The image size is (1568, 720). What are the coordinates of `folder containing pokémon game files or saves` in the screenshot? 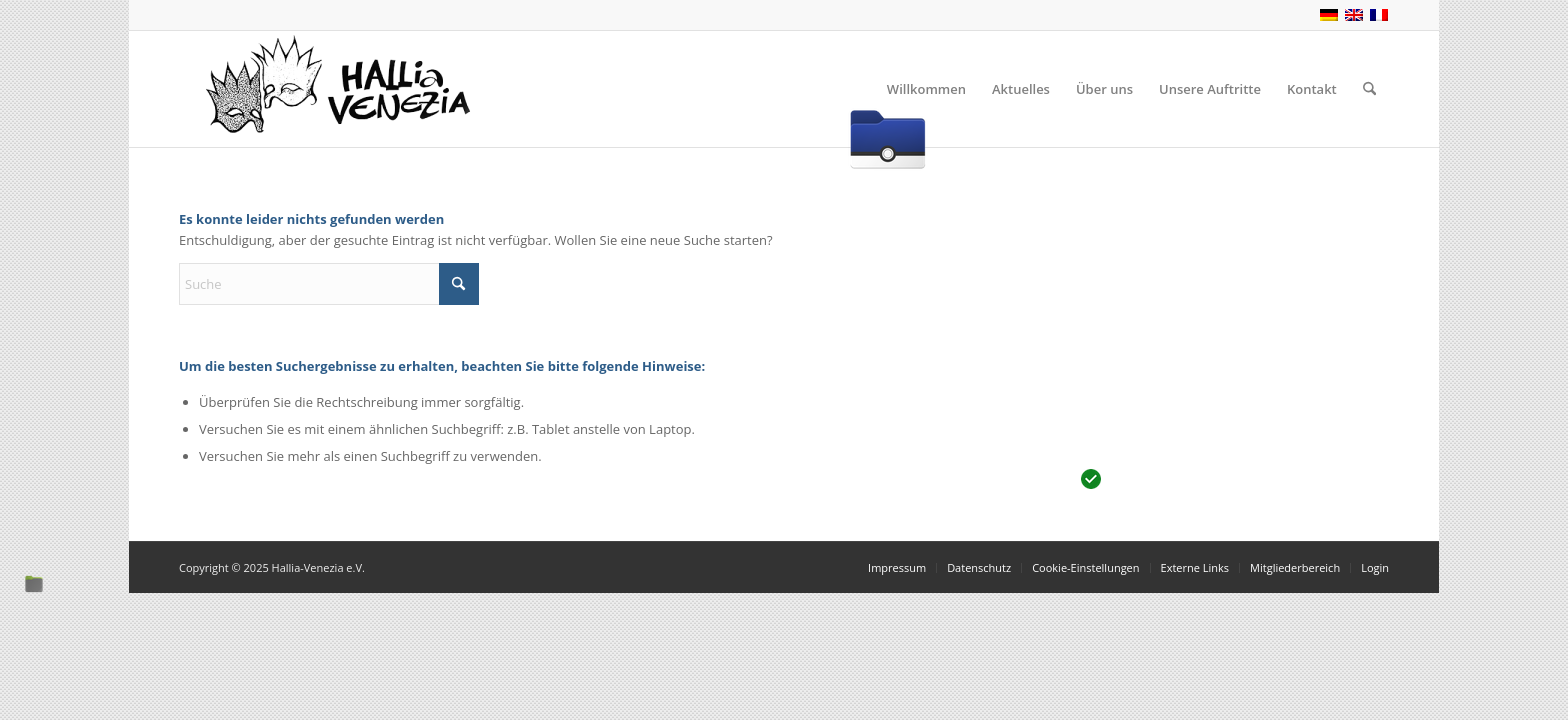 It's located at (887, 141).